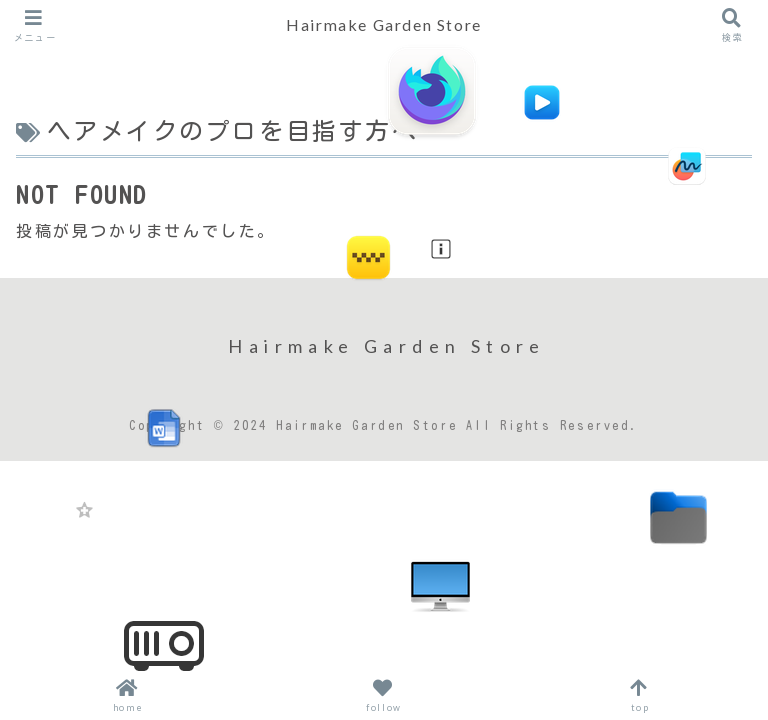 The width and height of the screenshot is (768, 720). What do you see at coordinates (441, 249) in the screenshot?
I see `view system information or details` at bounding box center [441, 249].